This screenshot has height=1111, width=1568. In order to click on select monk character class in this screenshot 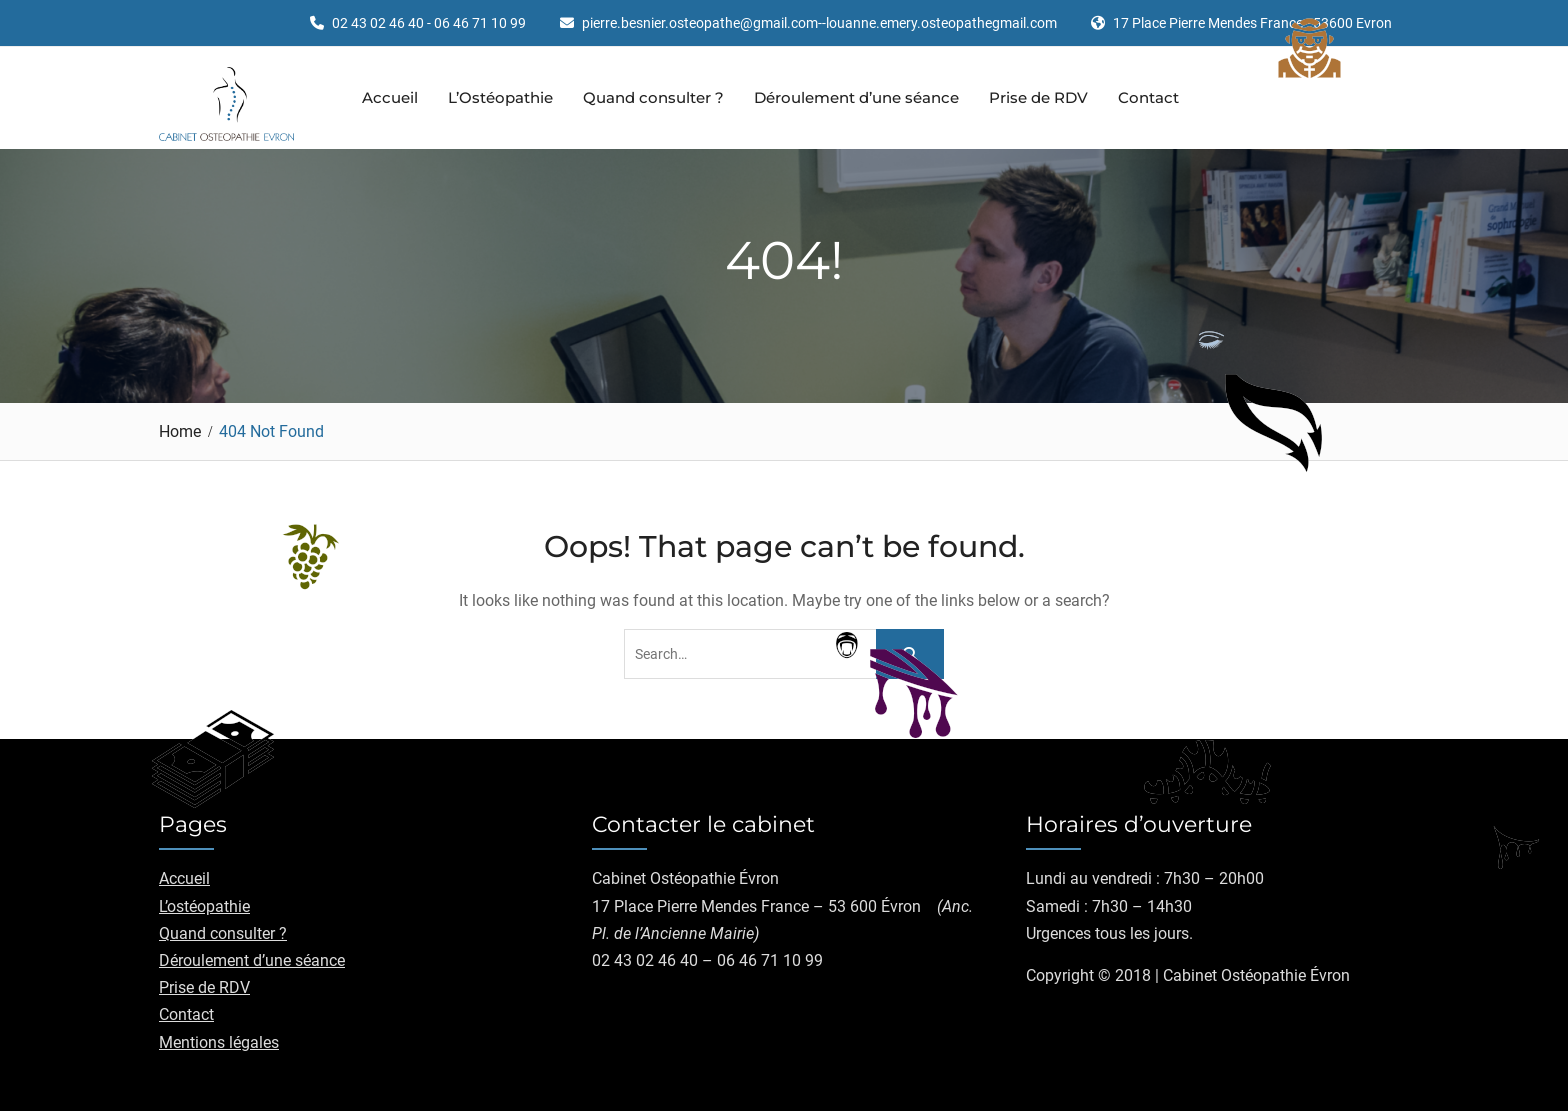, I will do `click(1309, 46)`.